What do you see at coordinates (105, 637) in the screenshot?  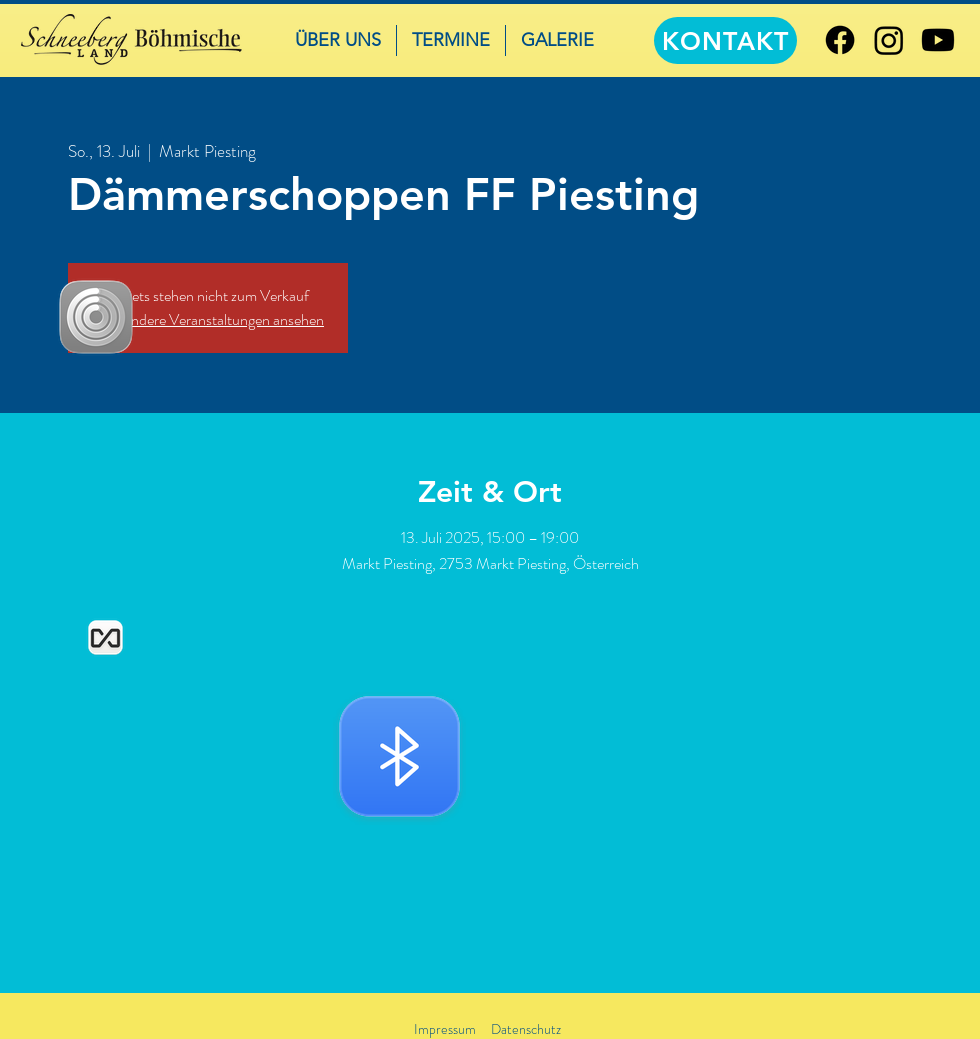 I see `open AnythingLLM app` at bounding box center [105, 637].